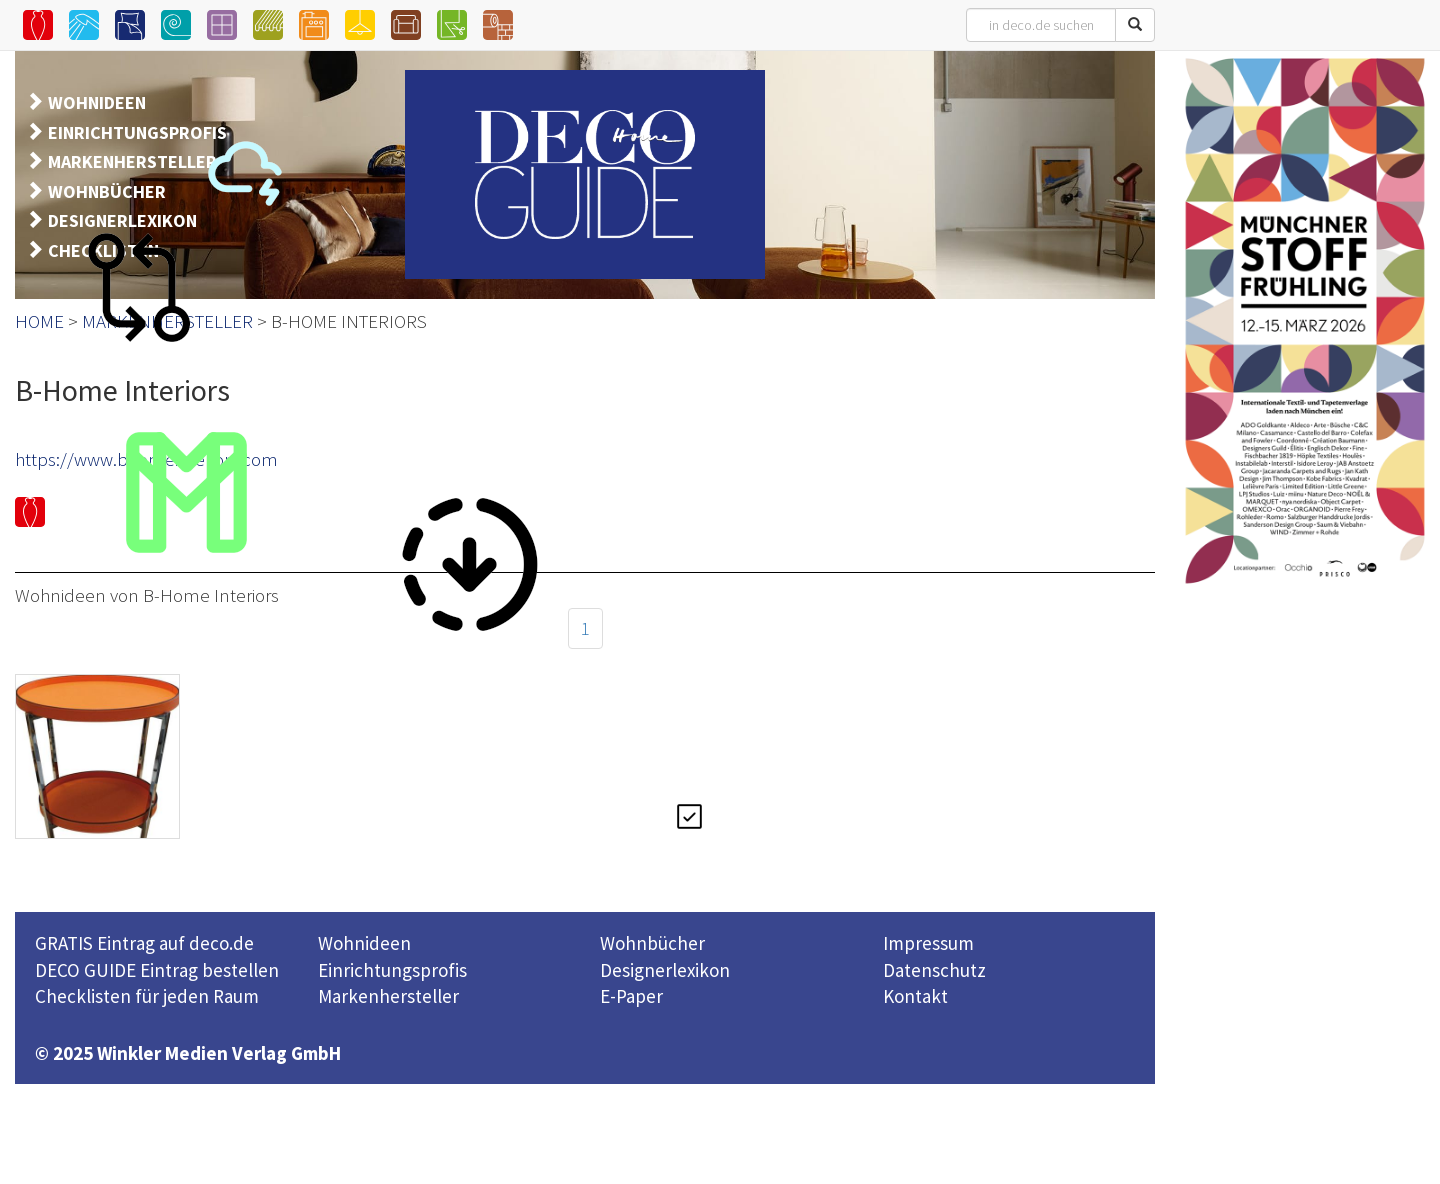 Image resolution: width=1440 pixels, height=1184 pixels. I want to click on compare branches or commits in version control, so click(139, 284).